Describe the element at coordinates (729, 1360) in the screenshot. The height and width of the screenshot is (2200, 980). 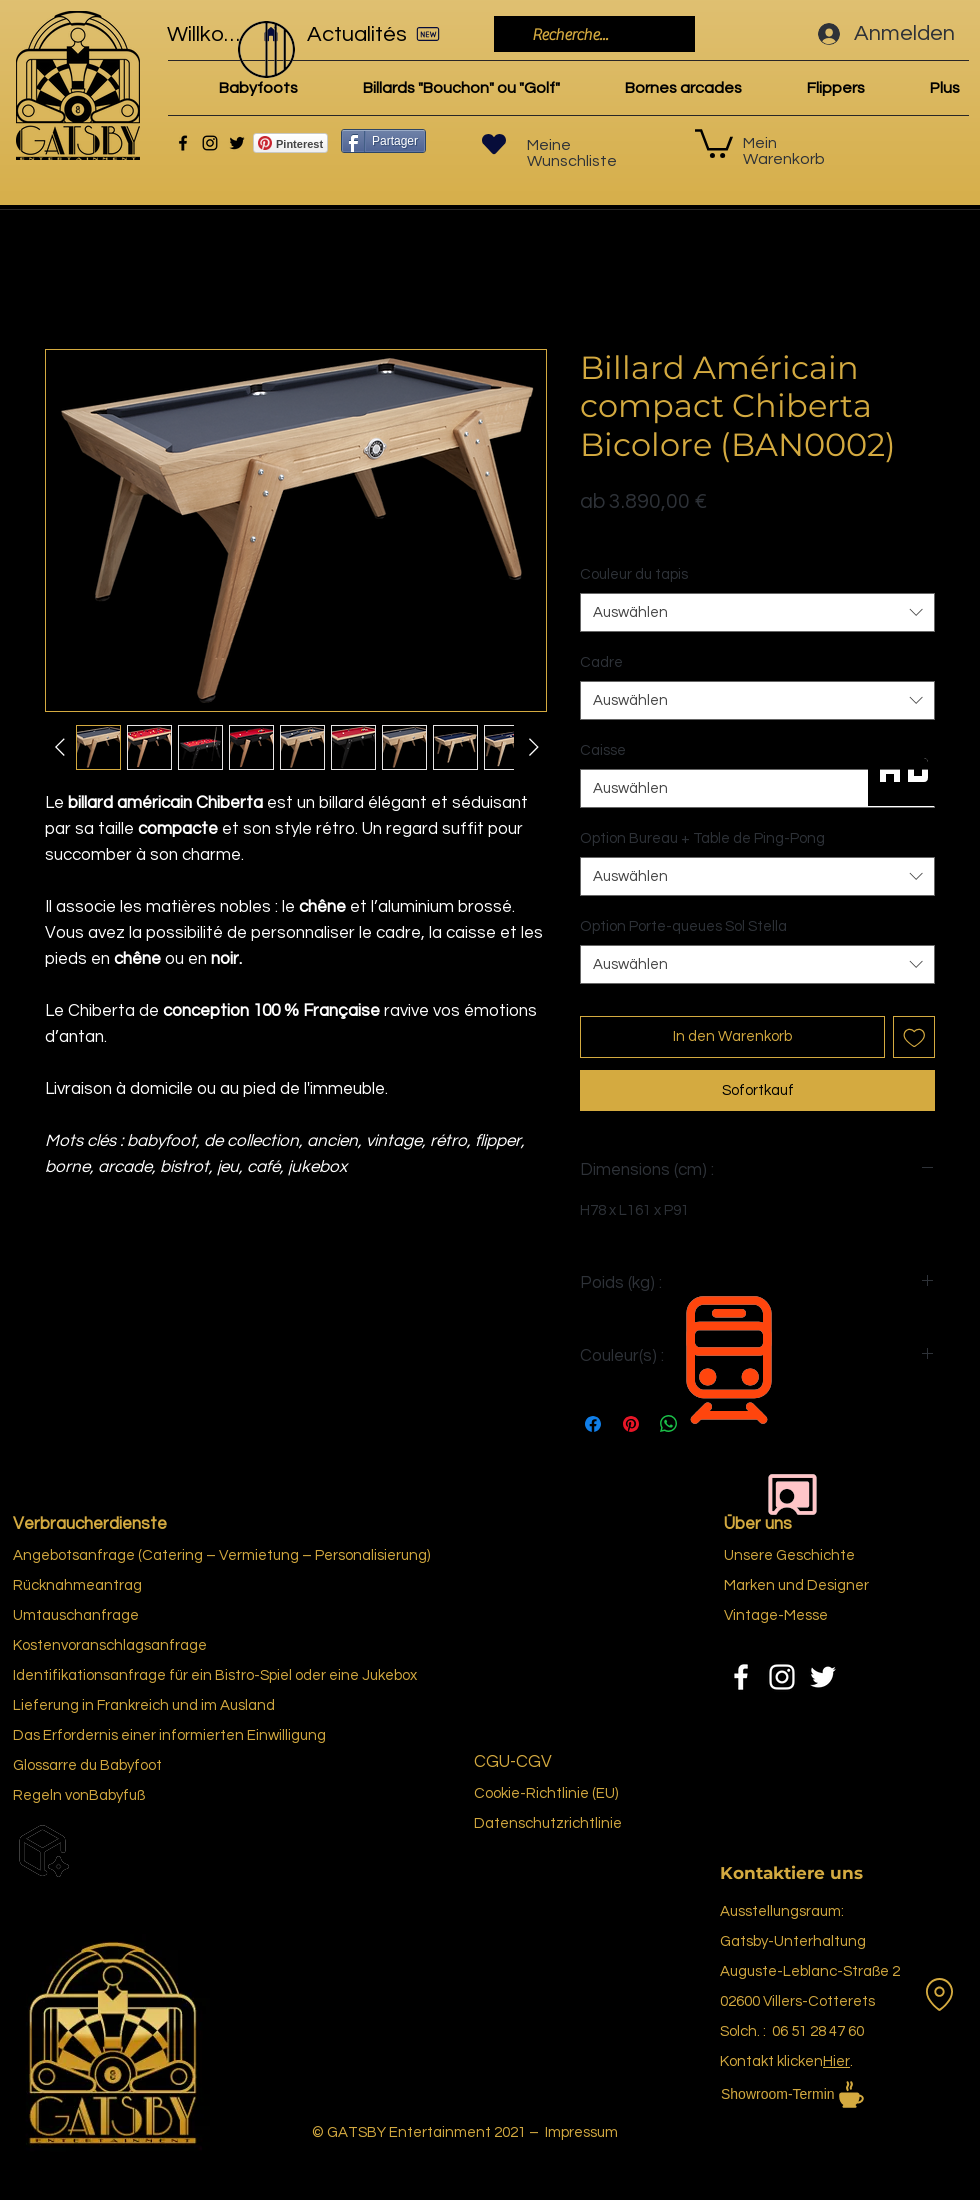
I see `view subway or metro transit options` at that location.